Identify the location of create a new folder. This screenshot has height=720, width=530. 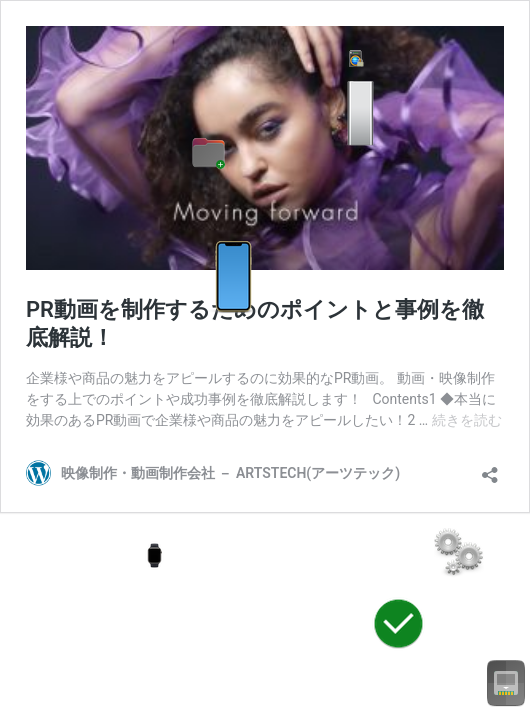
(208, 152).